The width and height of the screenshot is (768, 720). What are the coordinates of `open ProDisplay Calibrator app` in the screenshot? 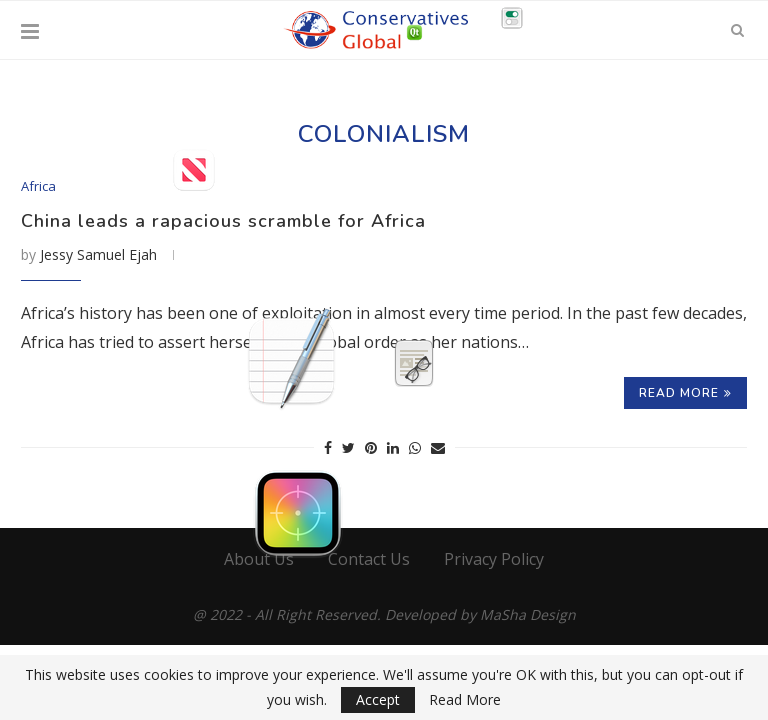 It's located at (298, 513).